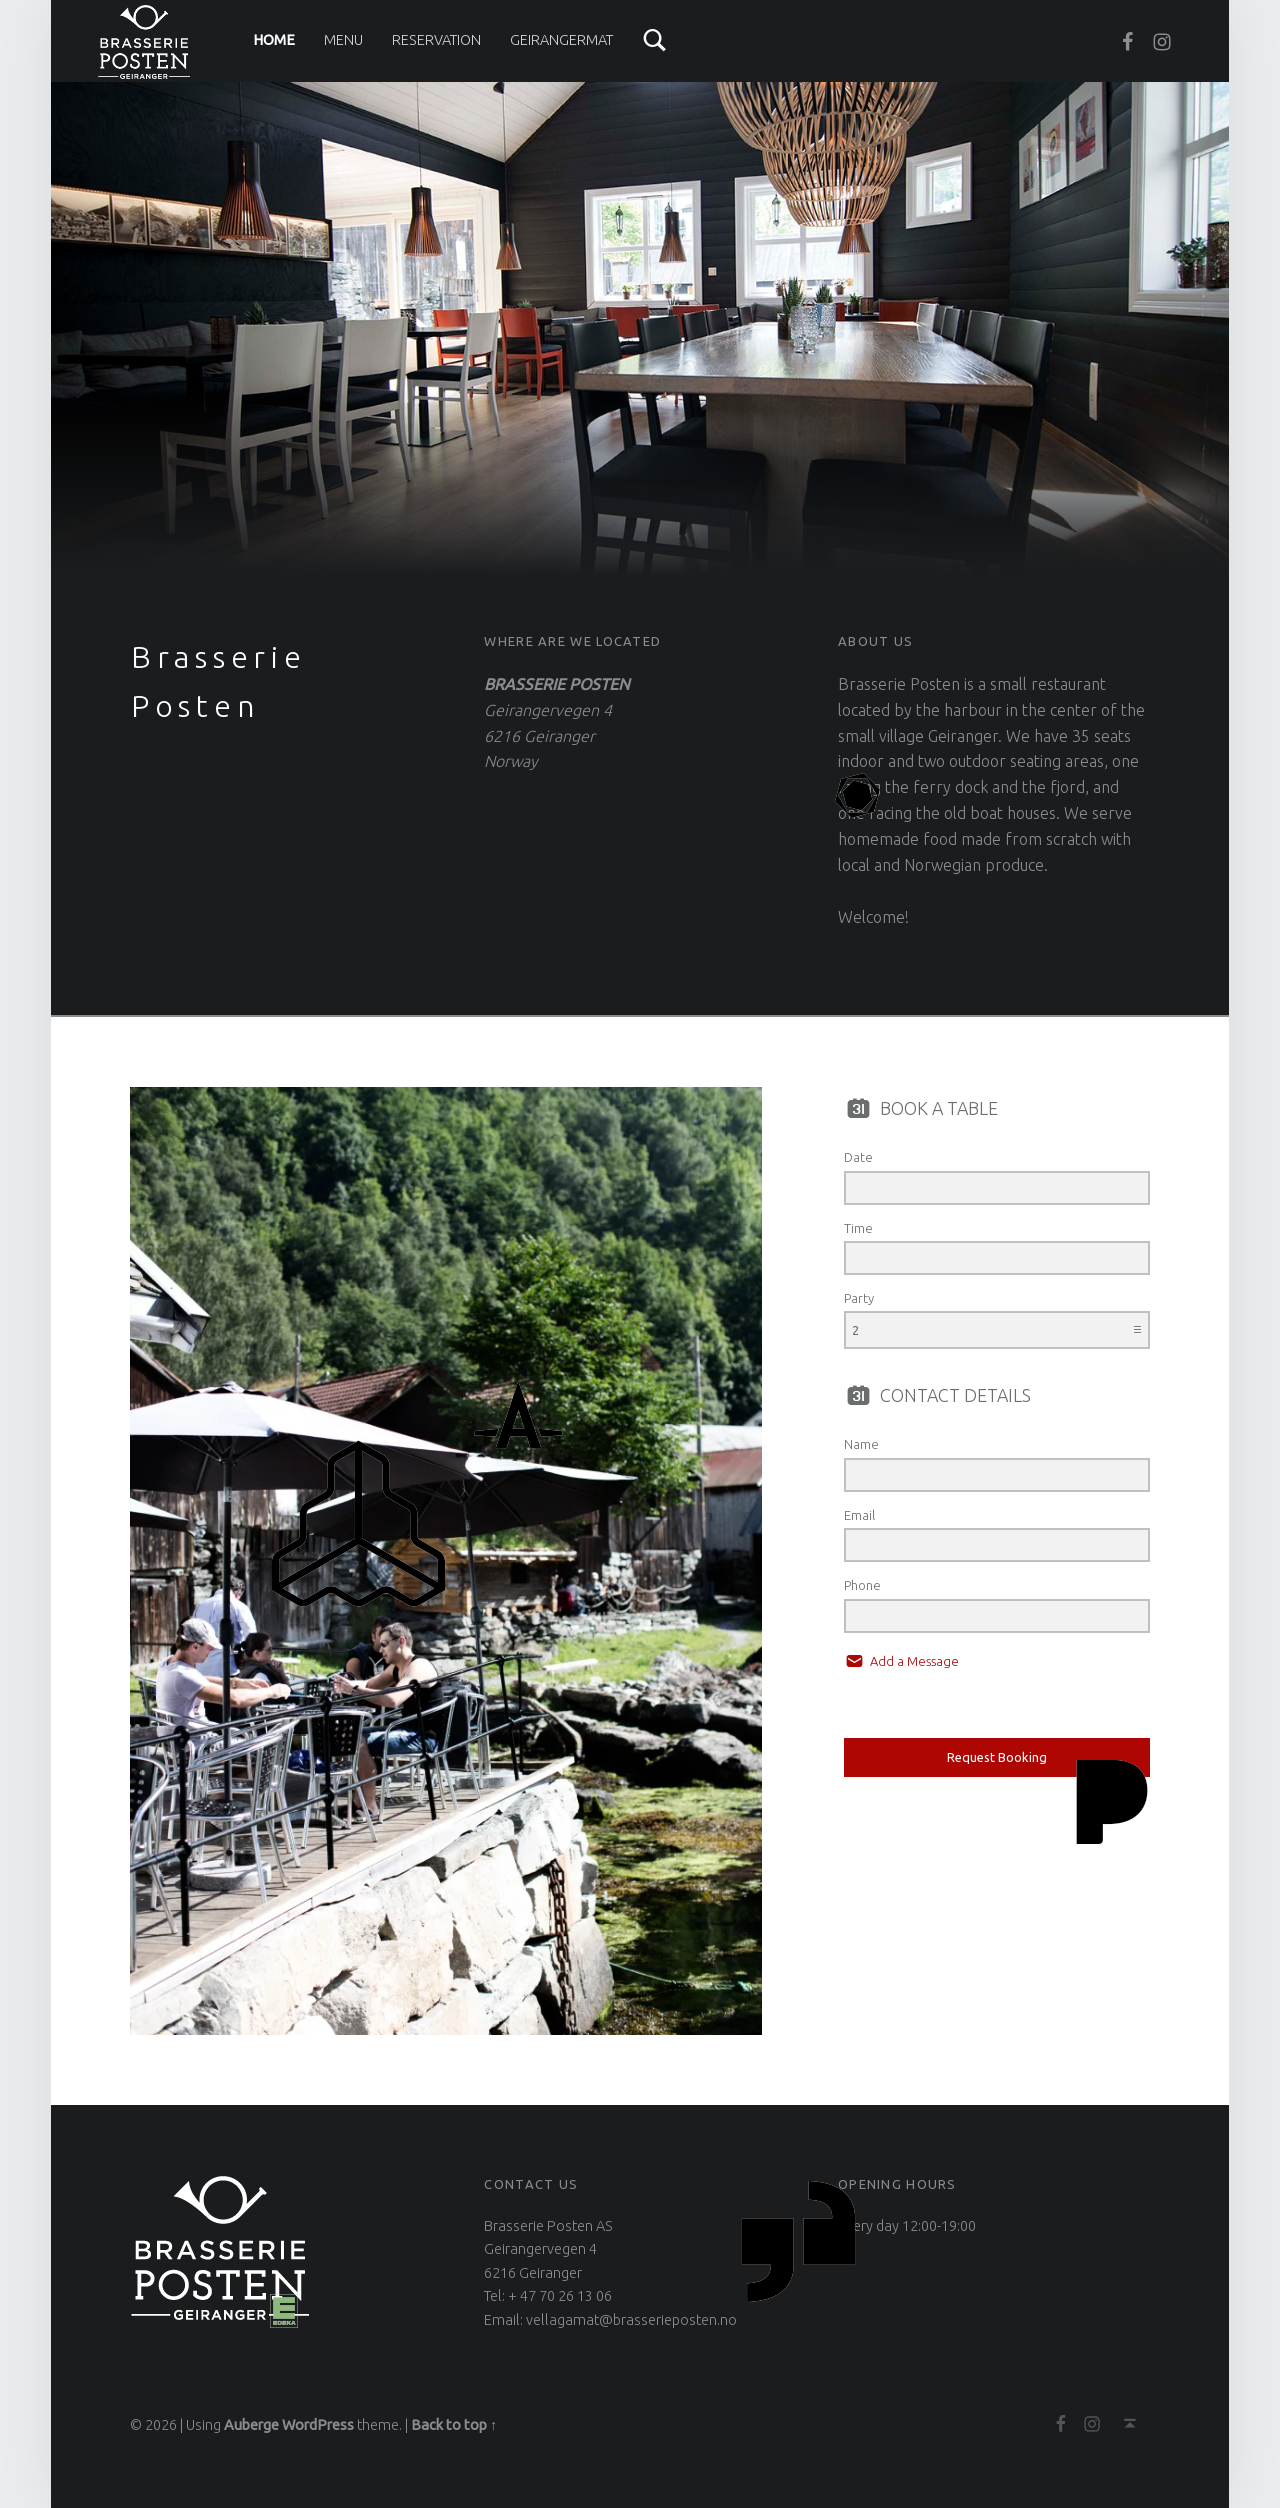 This screenshot has height=2508, width=1280. I want to click on open frontify brand management platform, so click(358, 1523).